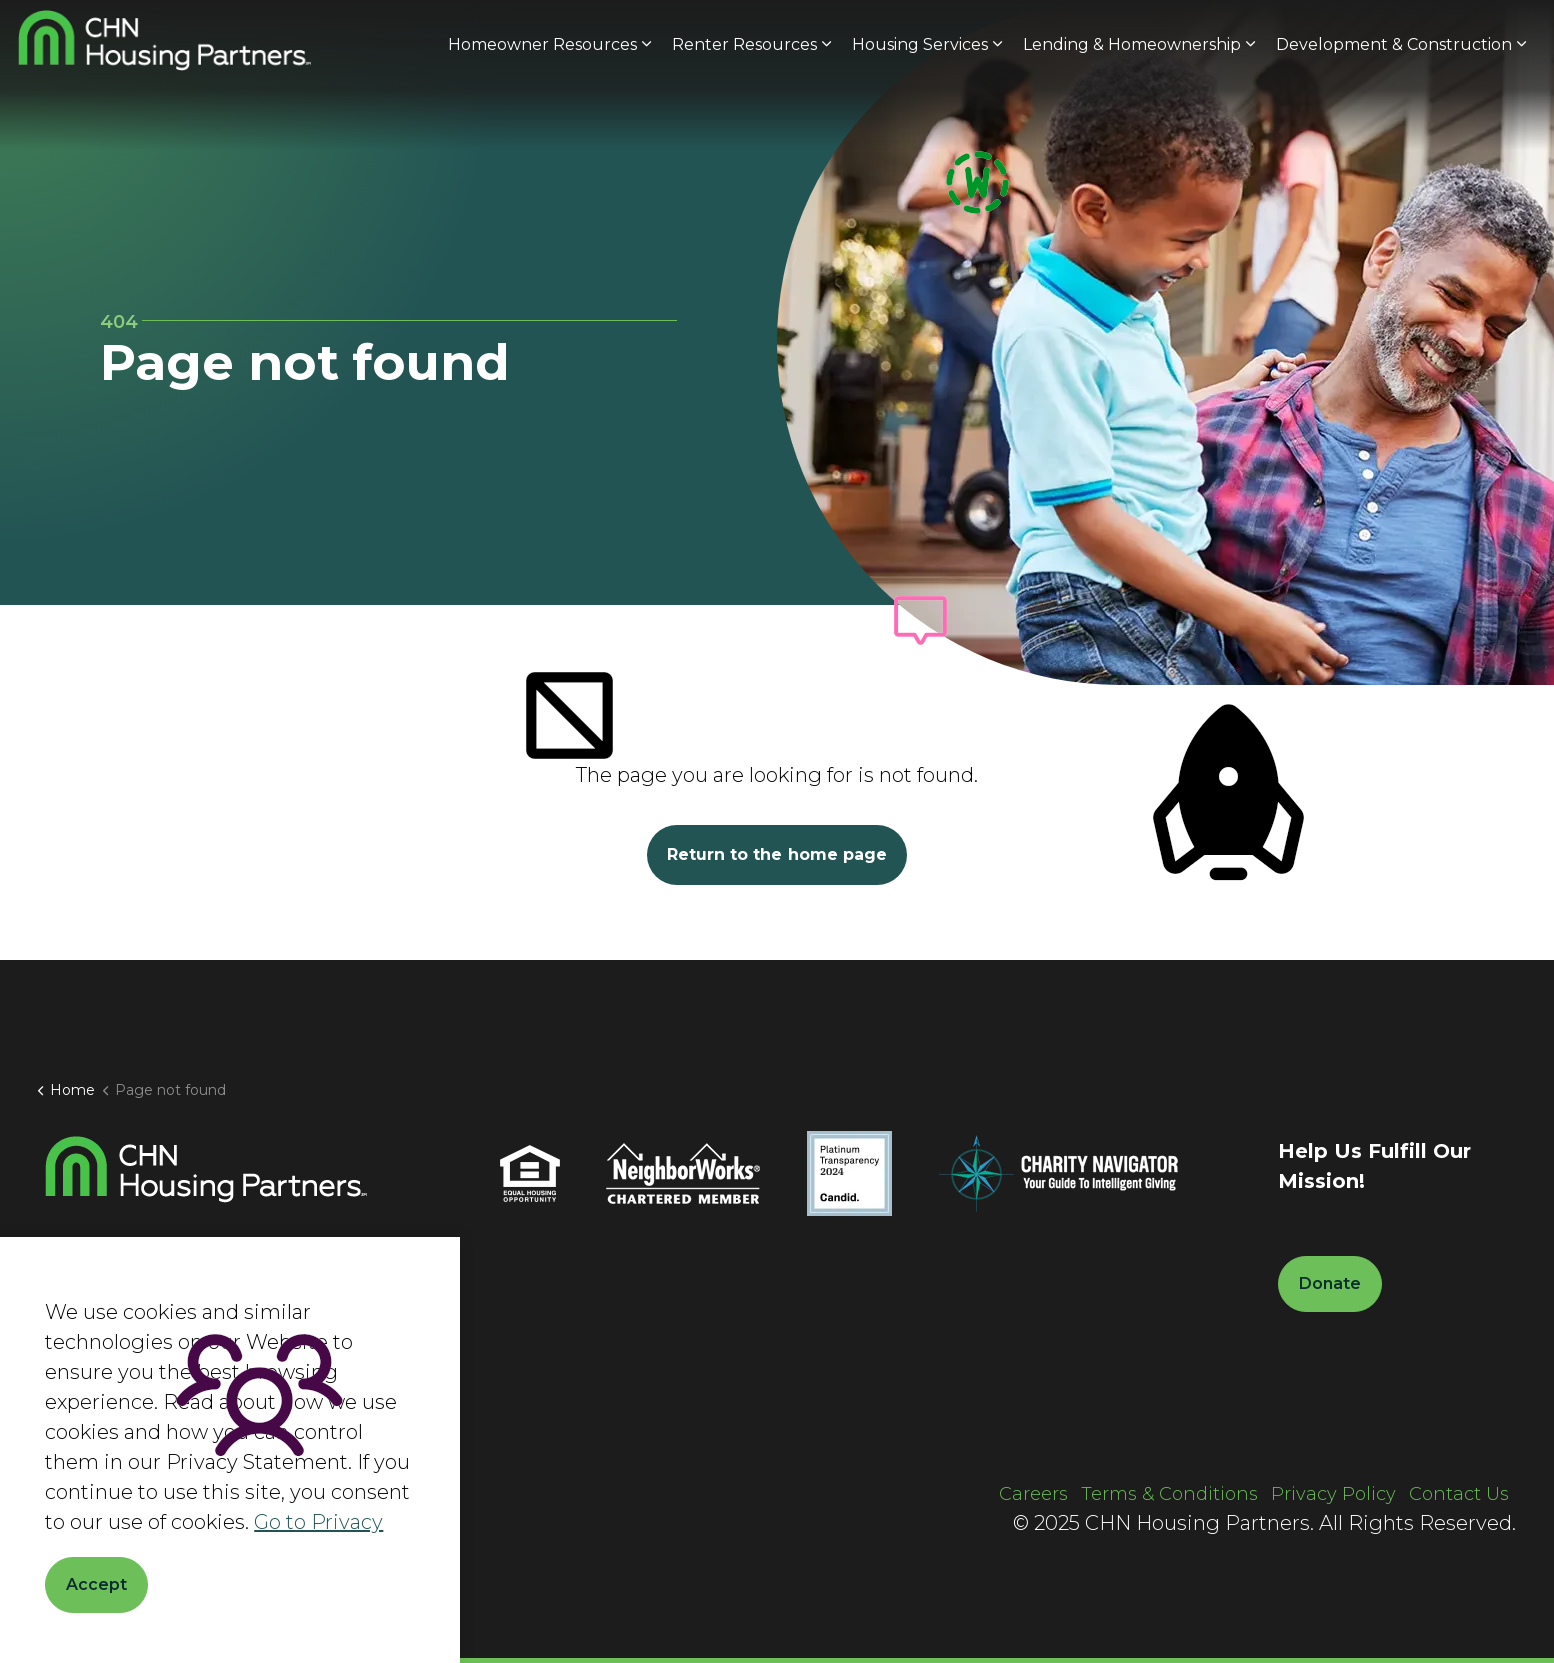  I want to click on launch or deploy an application, so click(1228, 798).